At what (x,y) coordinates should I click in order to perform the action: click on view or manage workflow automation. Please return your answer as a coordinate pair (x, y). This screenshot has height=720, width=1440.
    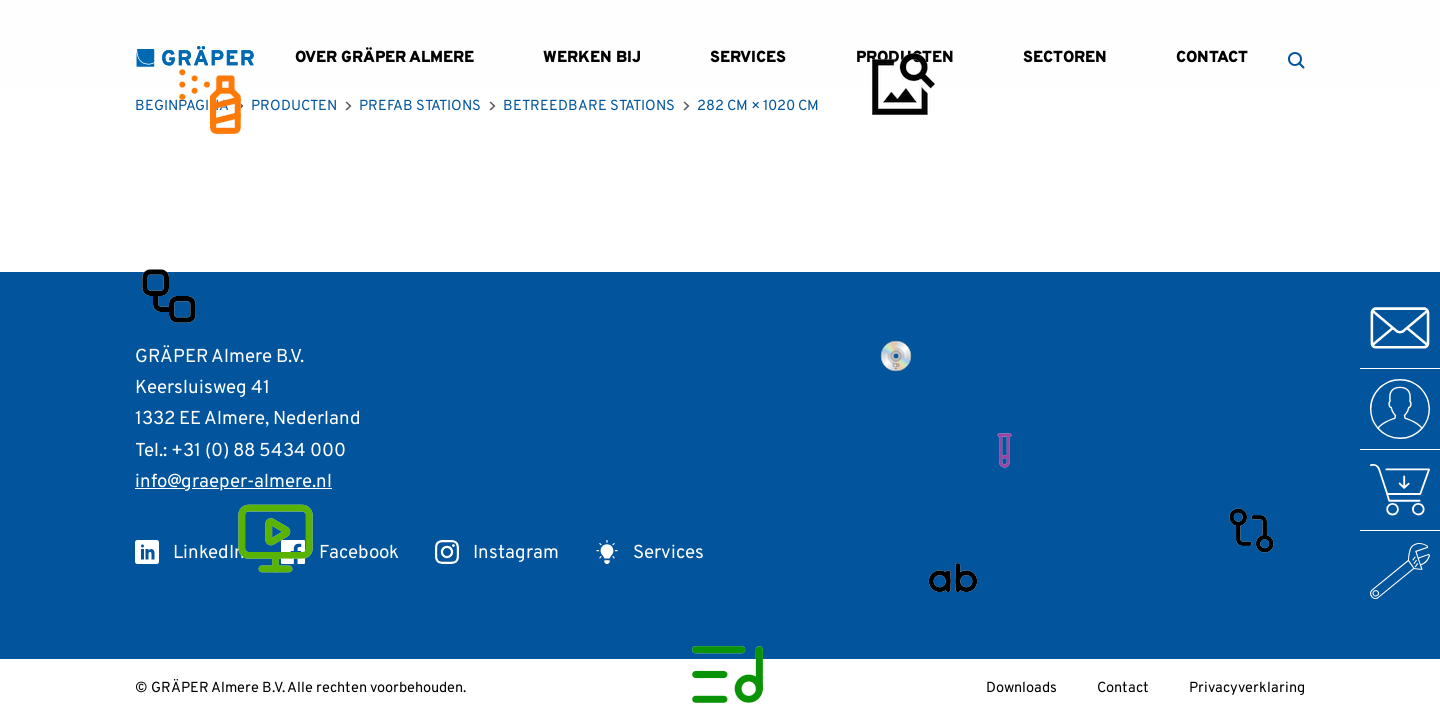
    Looking at the image, I should click on (169, 296).